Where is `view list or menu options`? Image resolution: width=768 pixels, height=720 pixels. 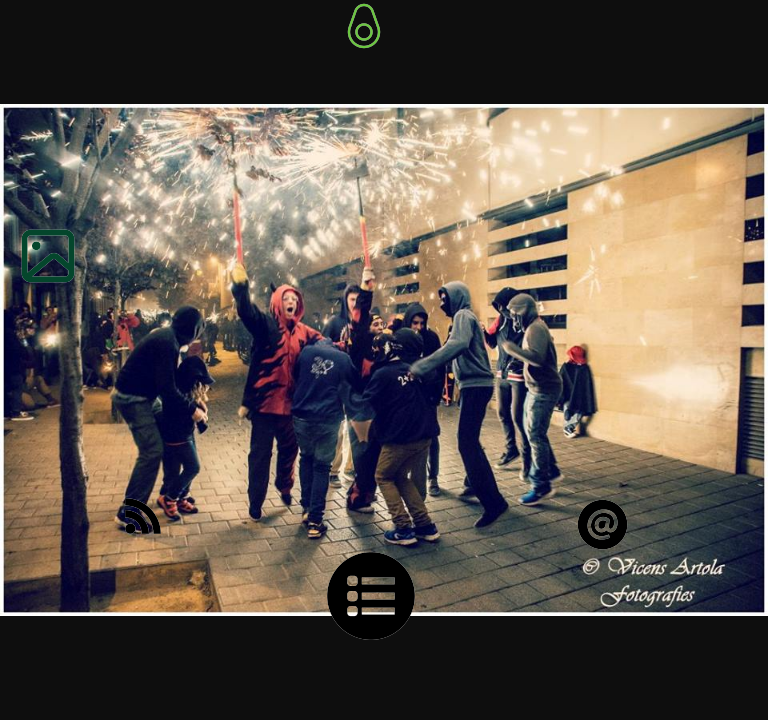
view list or menu options is located at coordinates (371, 596).